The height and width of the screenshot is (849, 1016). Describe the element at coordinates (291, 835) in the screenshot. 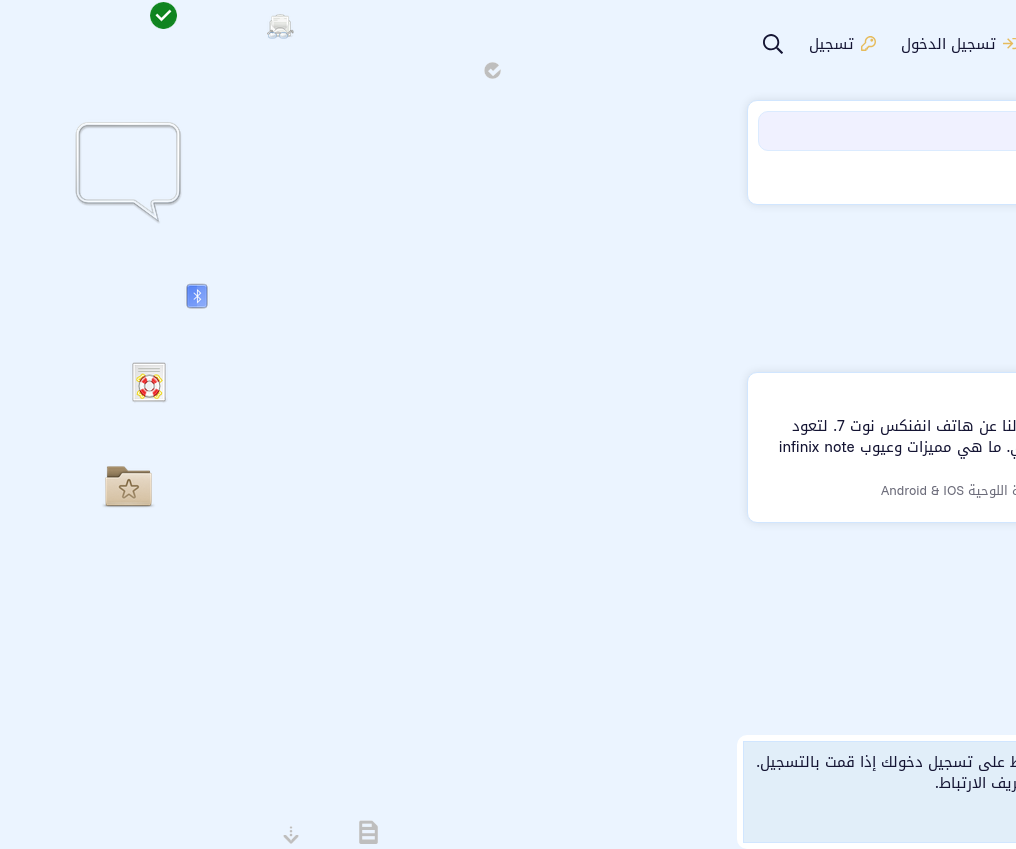

I see `open downloads folder` at that location.